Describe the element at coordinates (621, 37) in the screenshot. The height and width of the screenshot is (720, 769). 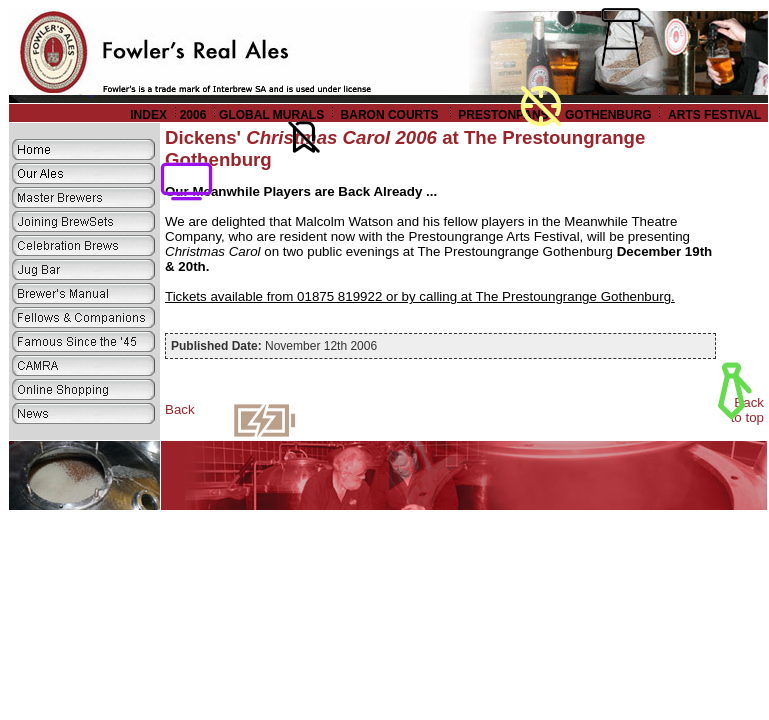
I see `browse furniture or seating options` at that location.